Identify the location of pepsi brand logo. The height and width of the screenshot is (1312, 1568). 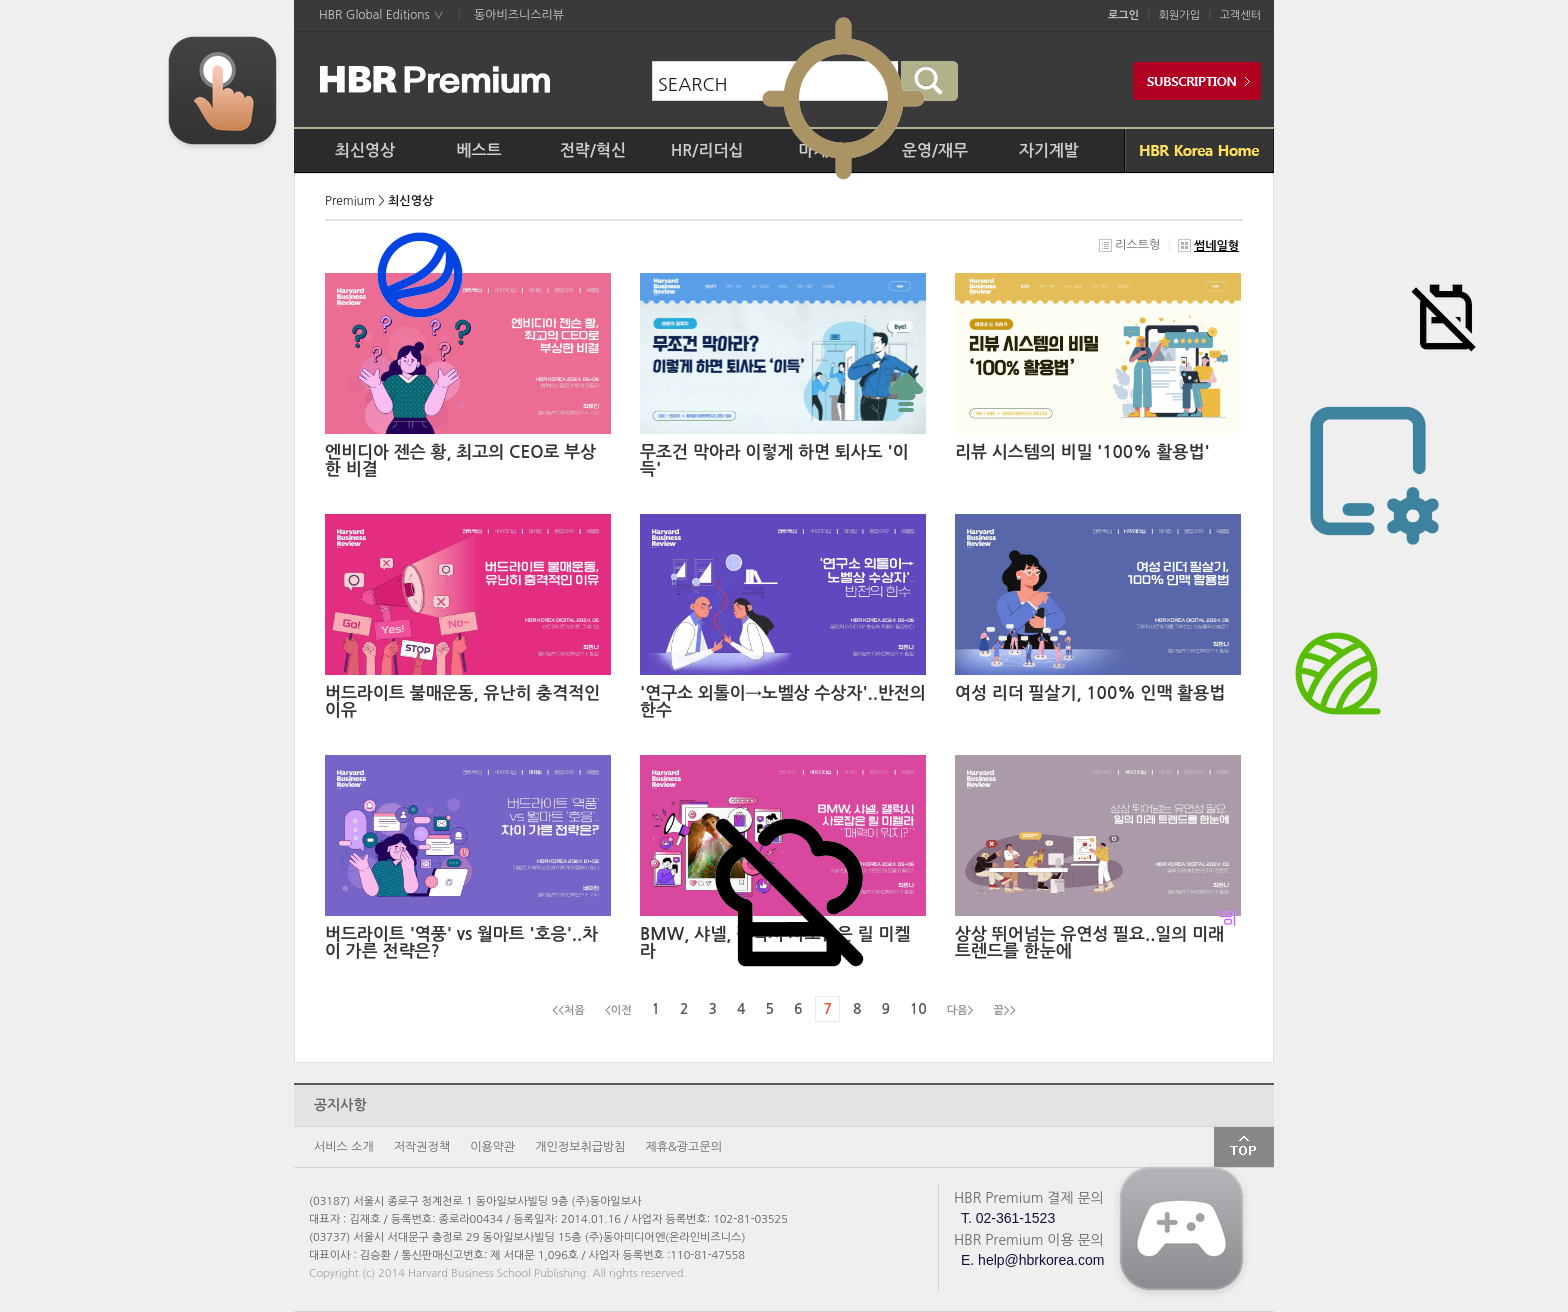
(420, 275).